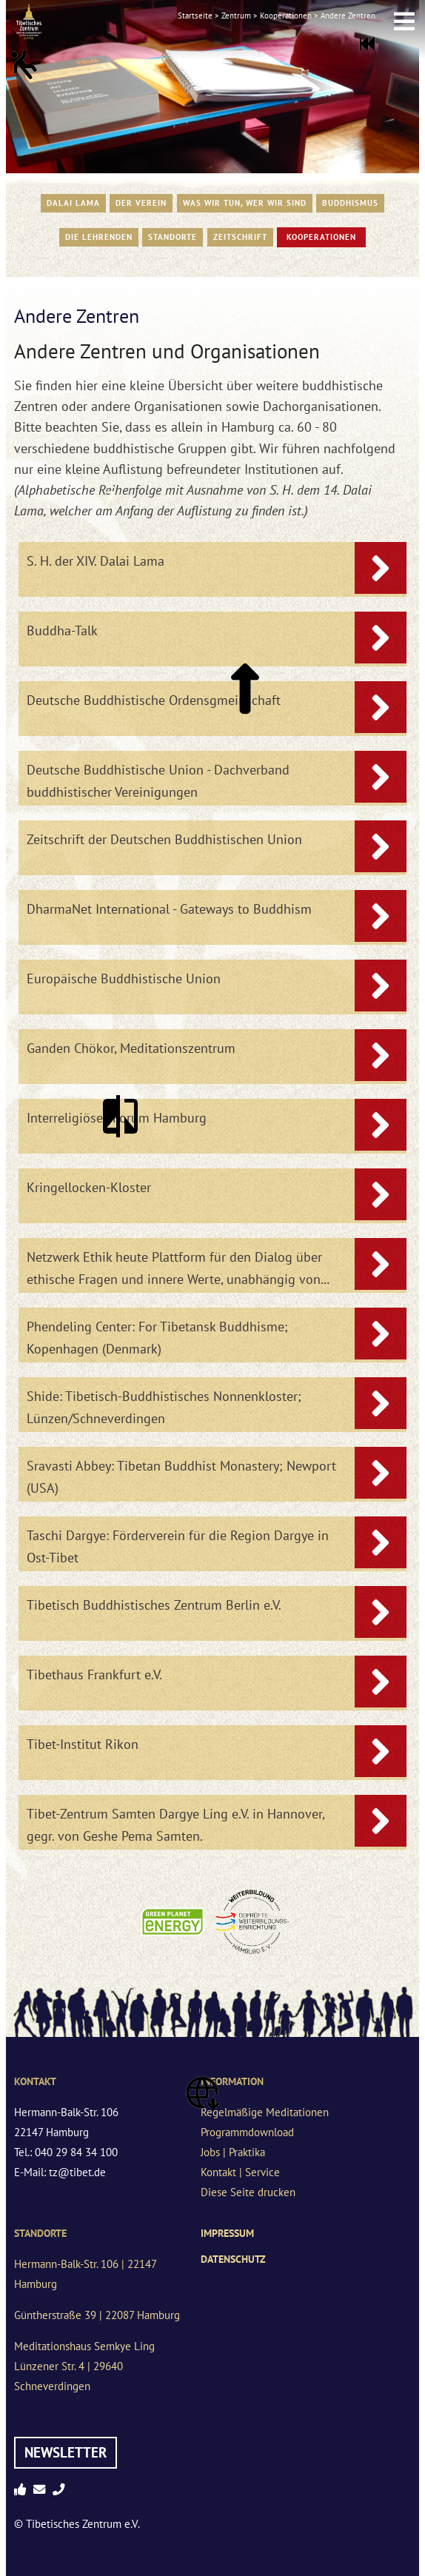 The height and width of the screenshot is (2576, 425). I want to click on indicates a slip or fall hazard warning, so click(23, 64).